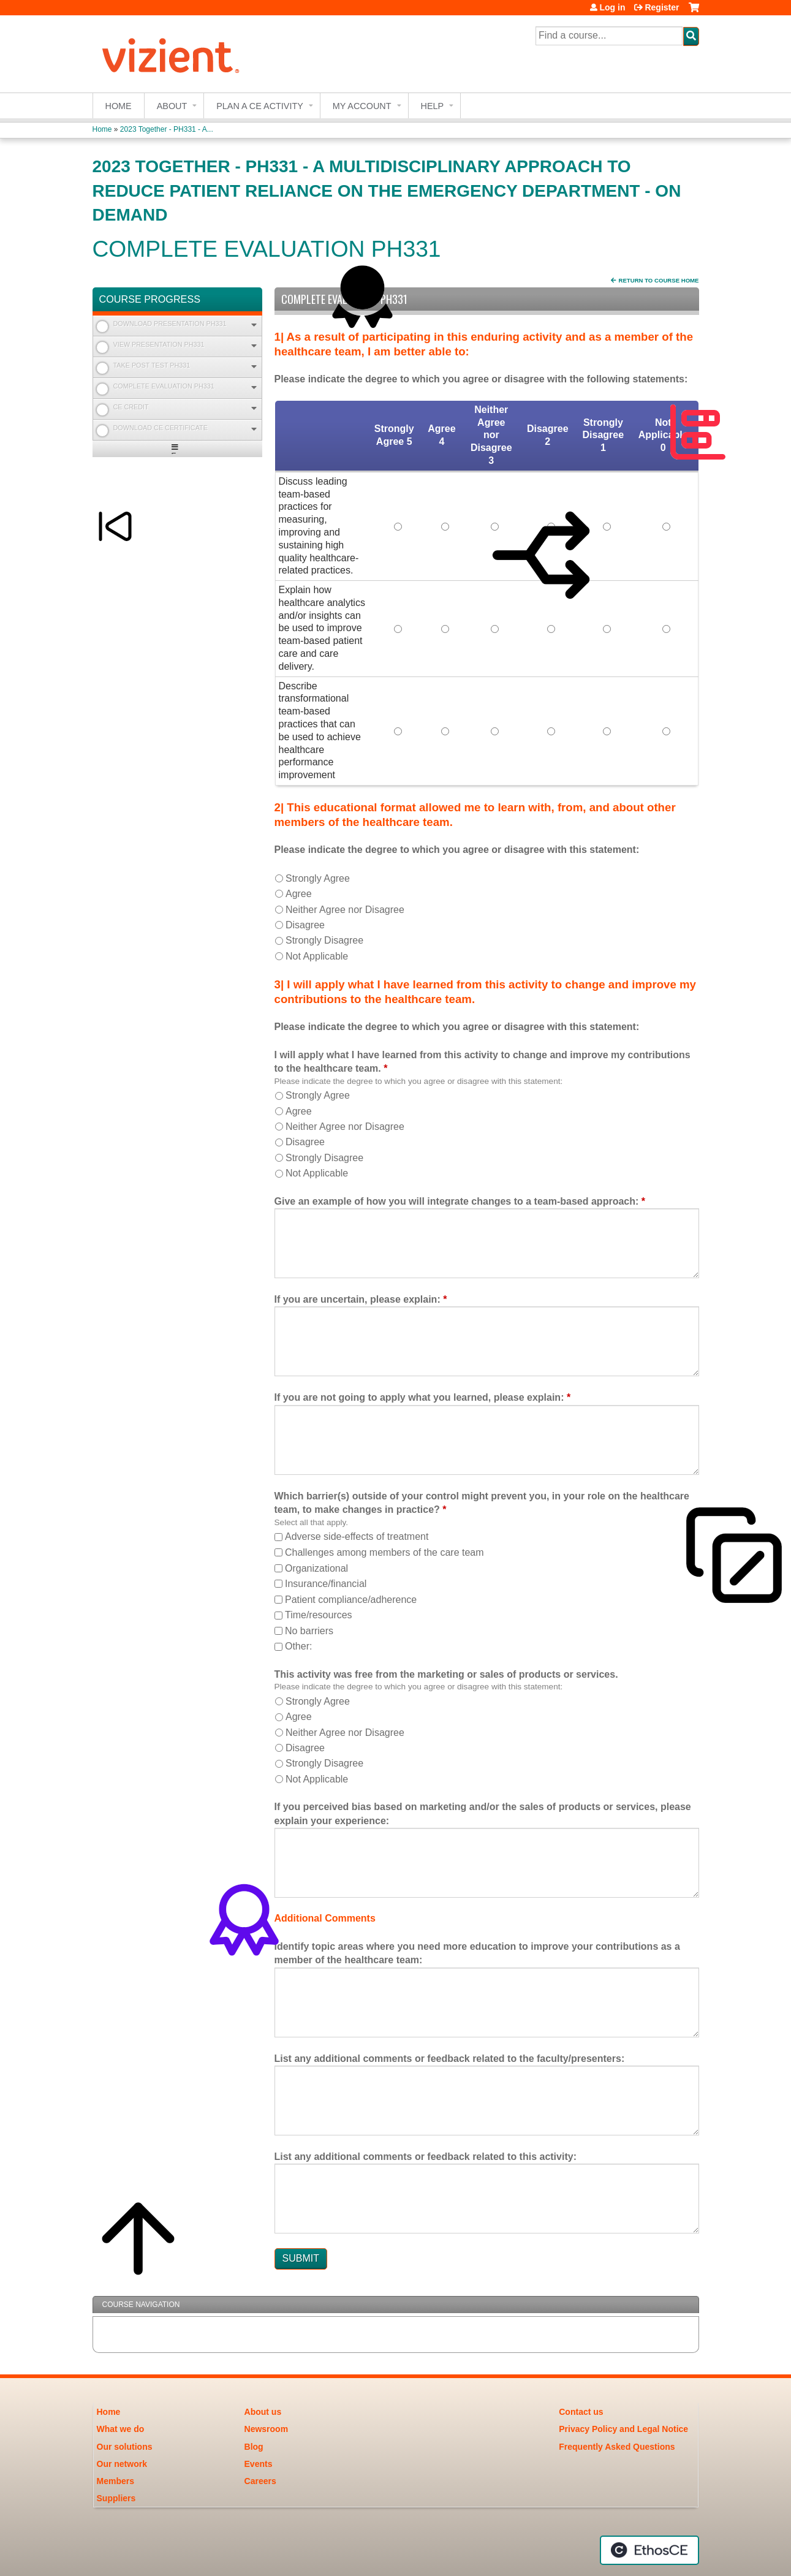 This screenshot has width=791, height=2576. Describe the element at coordinates (138, 2238) in the screenshot. I see `scroll to top of page` at that location.